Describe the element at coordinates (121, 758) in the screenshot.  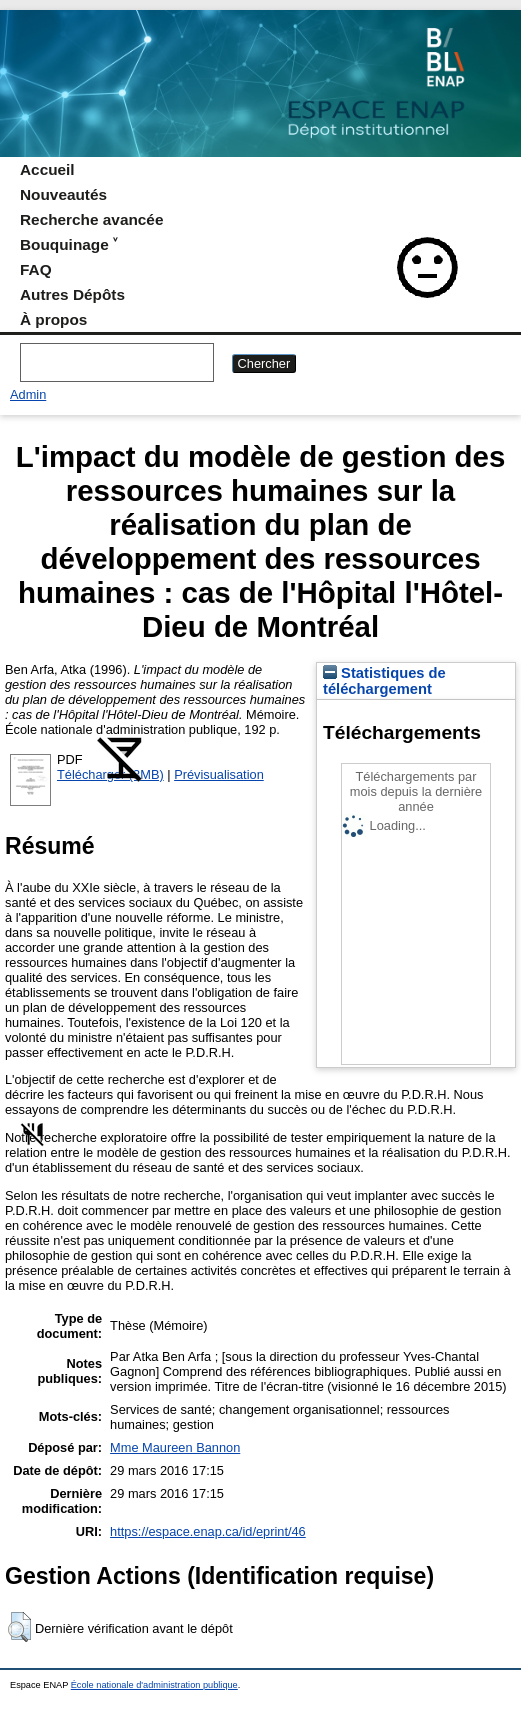
I see `indicates alcohol-free zone or no drinks allowed` at that location.